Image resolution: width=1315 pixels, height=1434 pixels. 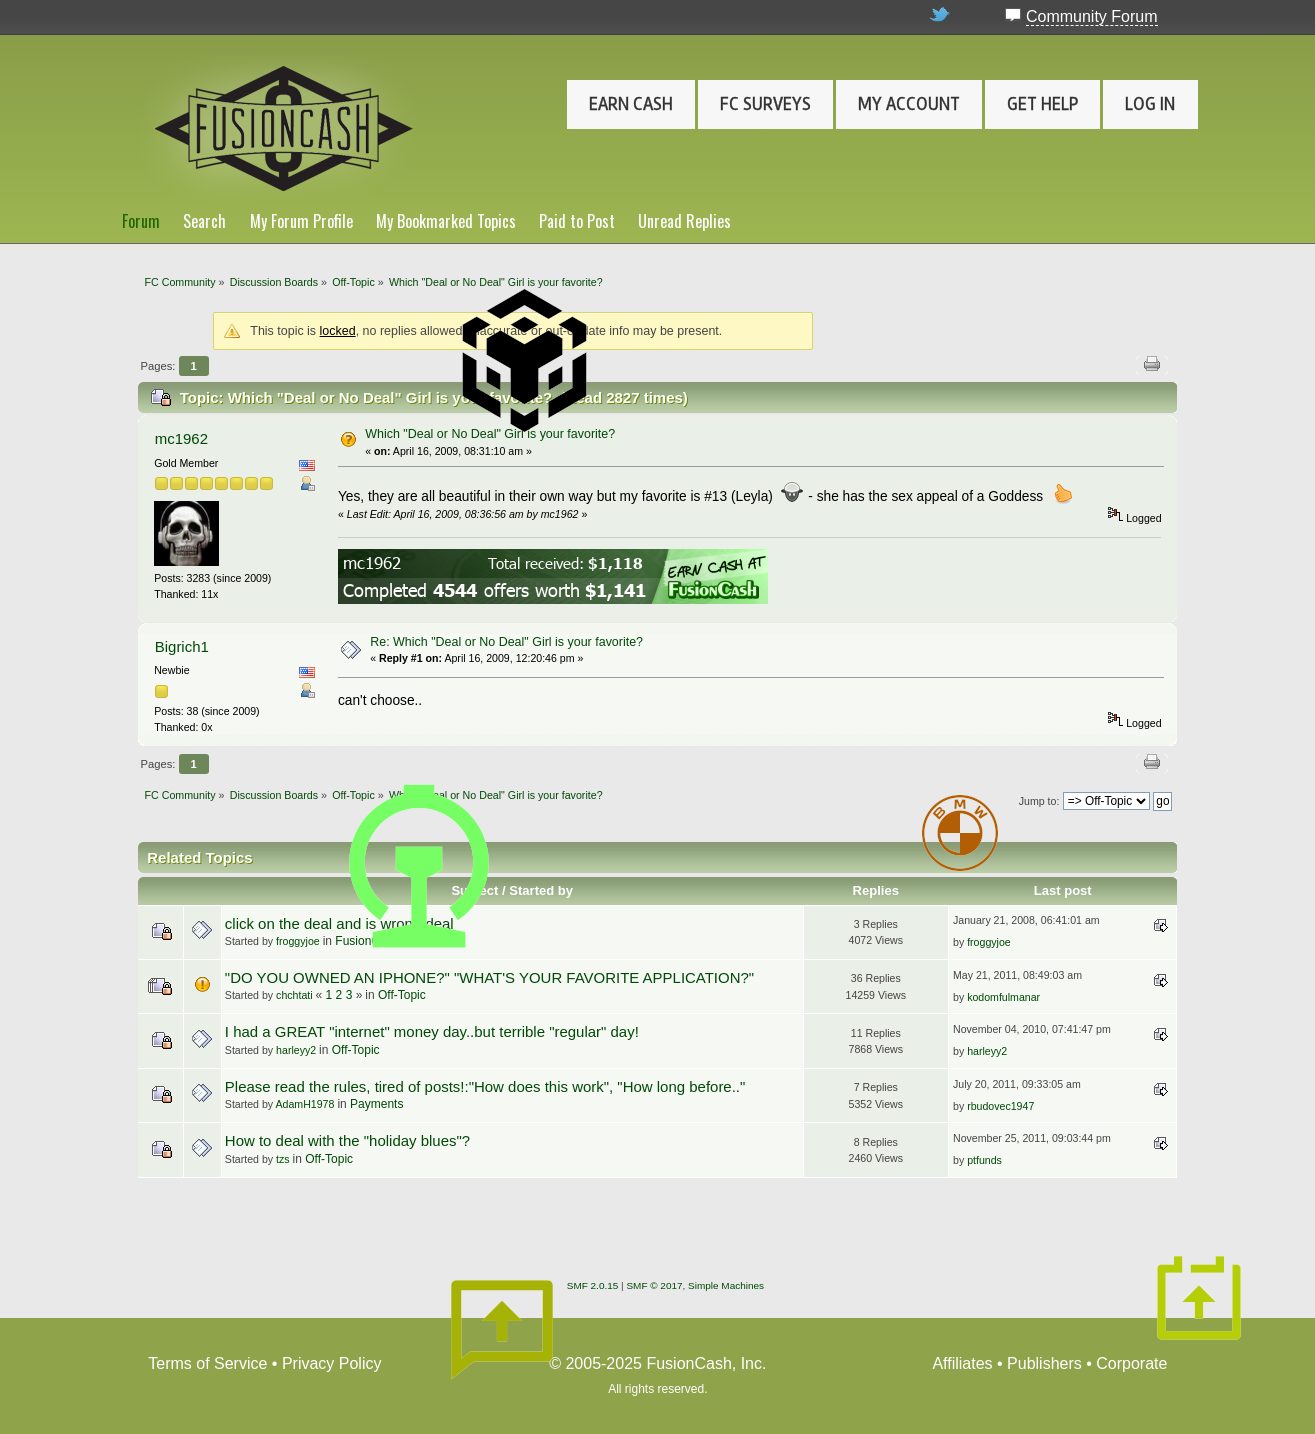 What do you see at coordinates (524, 360) in the screenshot?
I see `bnb chain logo` at bounding box center [524, 360].